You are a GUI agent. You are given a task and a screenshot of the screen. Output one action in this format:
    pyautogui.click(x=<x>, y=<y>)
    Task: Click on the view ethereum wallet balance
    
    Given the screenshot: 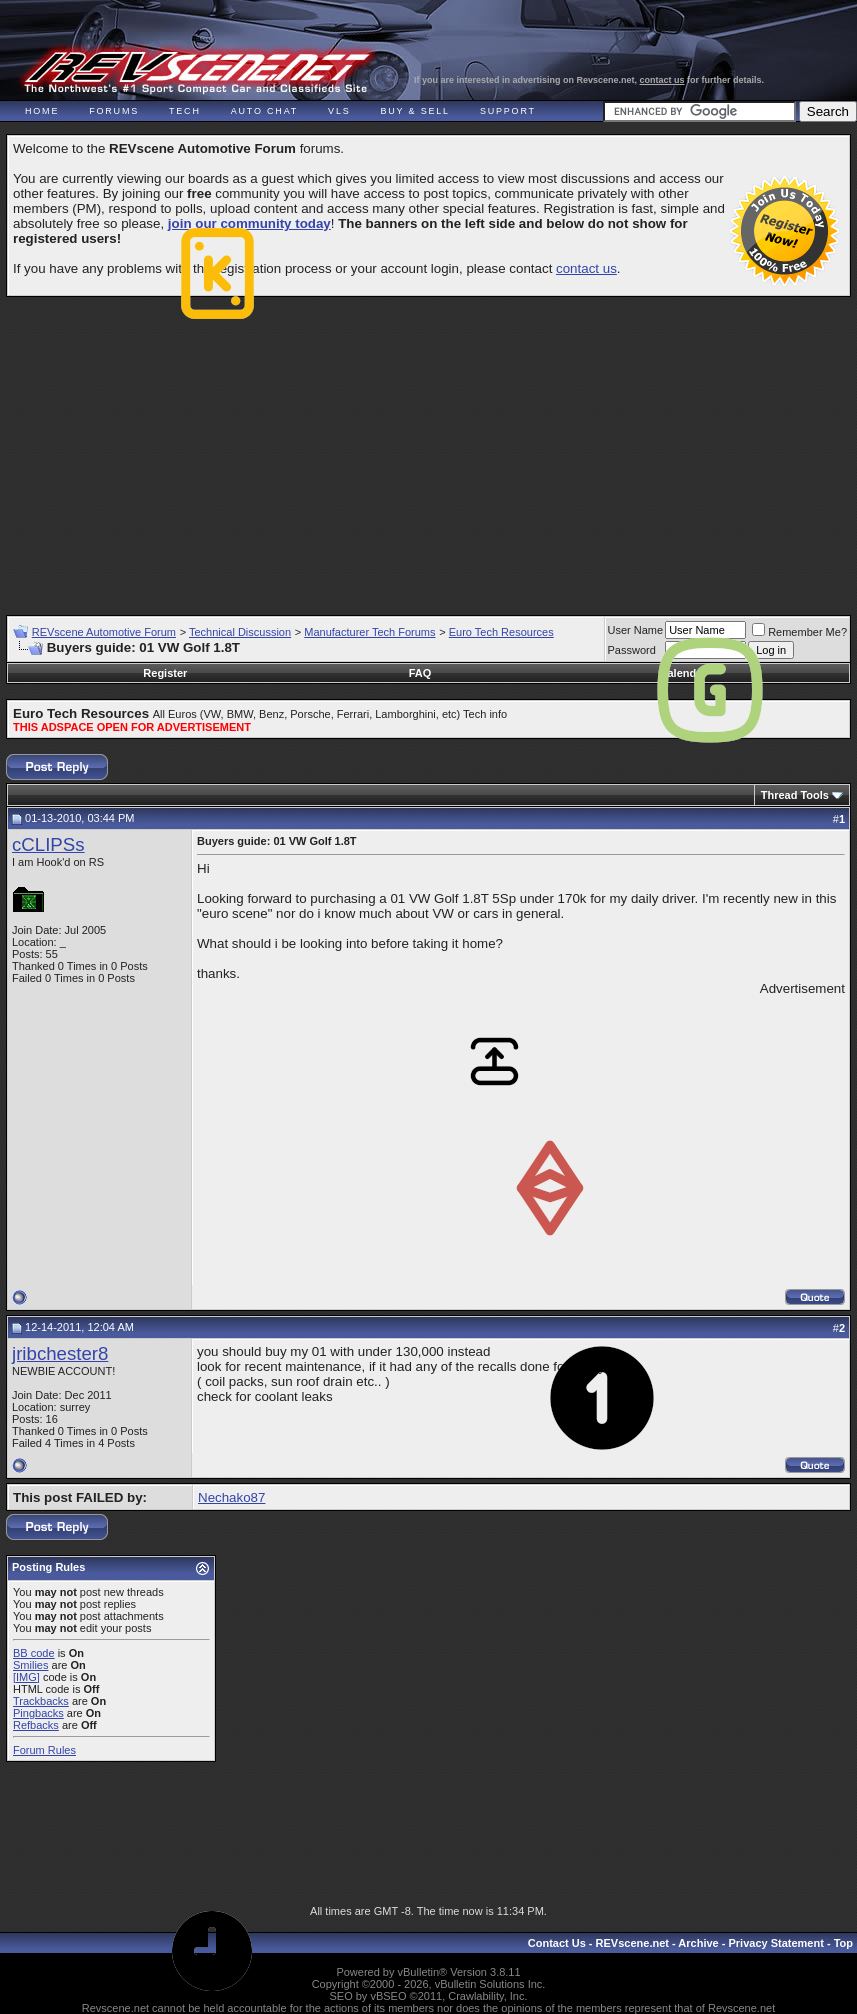 What is the action you would take?
    pyautogui.click(x=550, y=1188)
    